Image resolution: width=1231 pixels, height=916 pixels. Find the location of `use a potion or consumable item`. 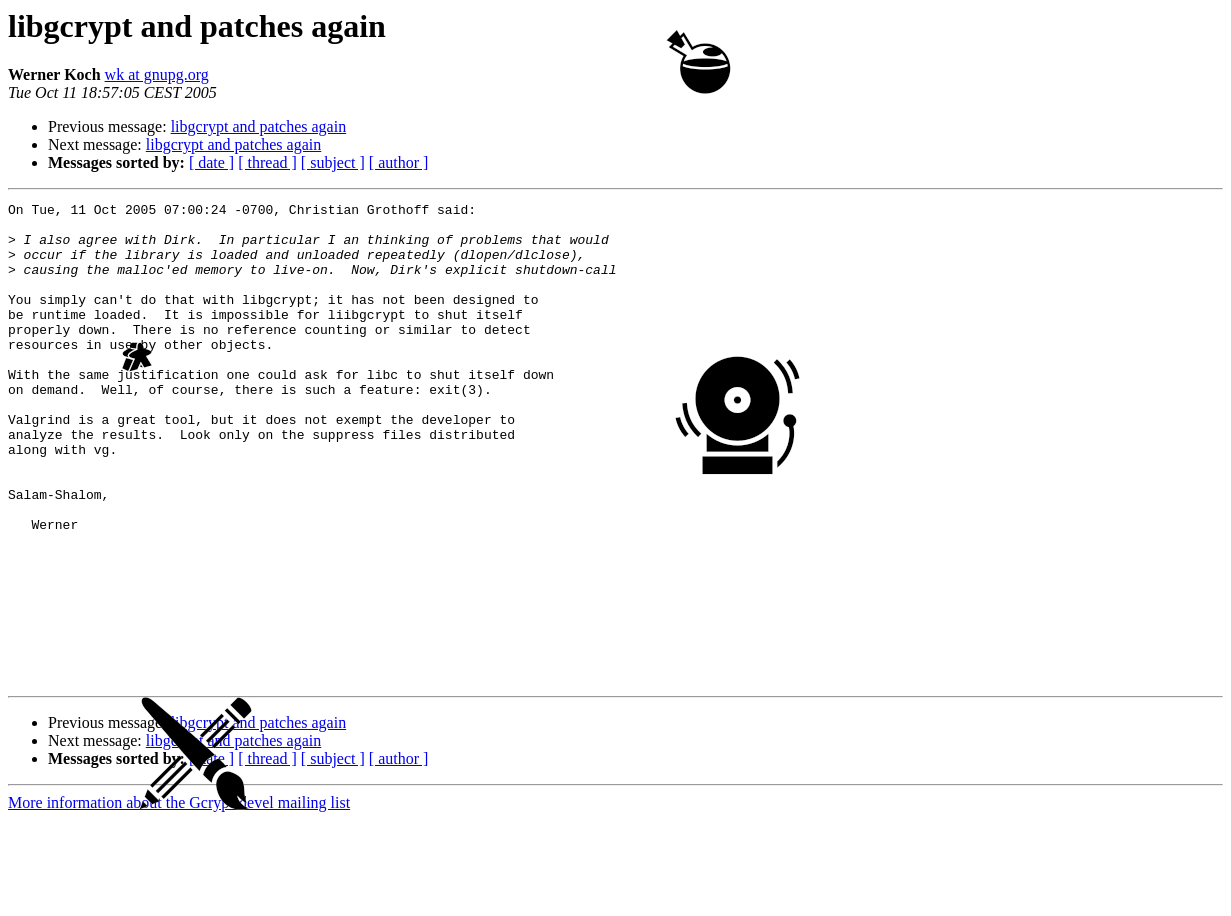

use a potion or consumable item is located at coordinates (699, 62).